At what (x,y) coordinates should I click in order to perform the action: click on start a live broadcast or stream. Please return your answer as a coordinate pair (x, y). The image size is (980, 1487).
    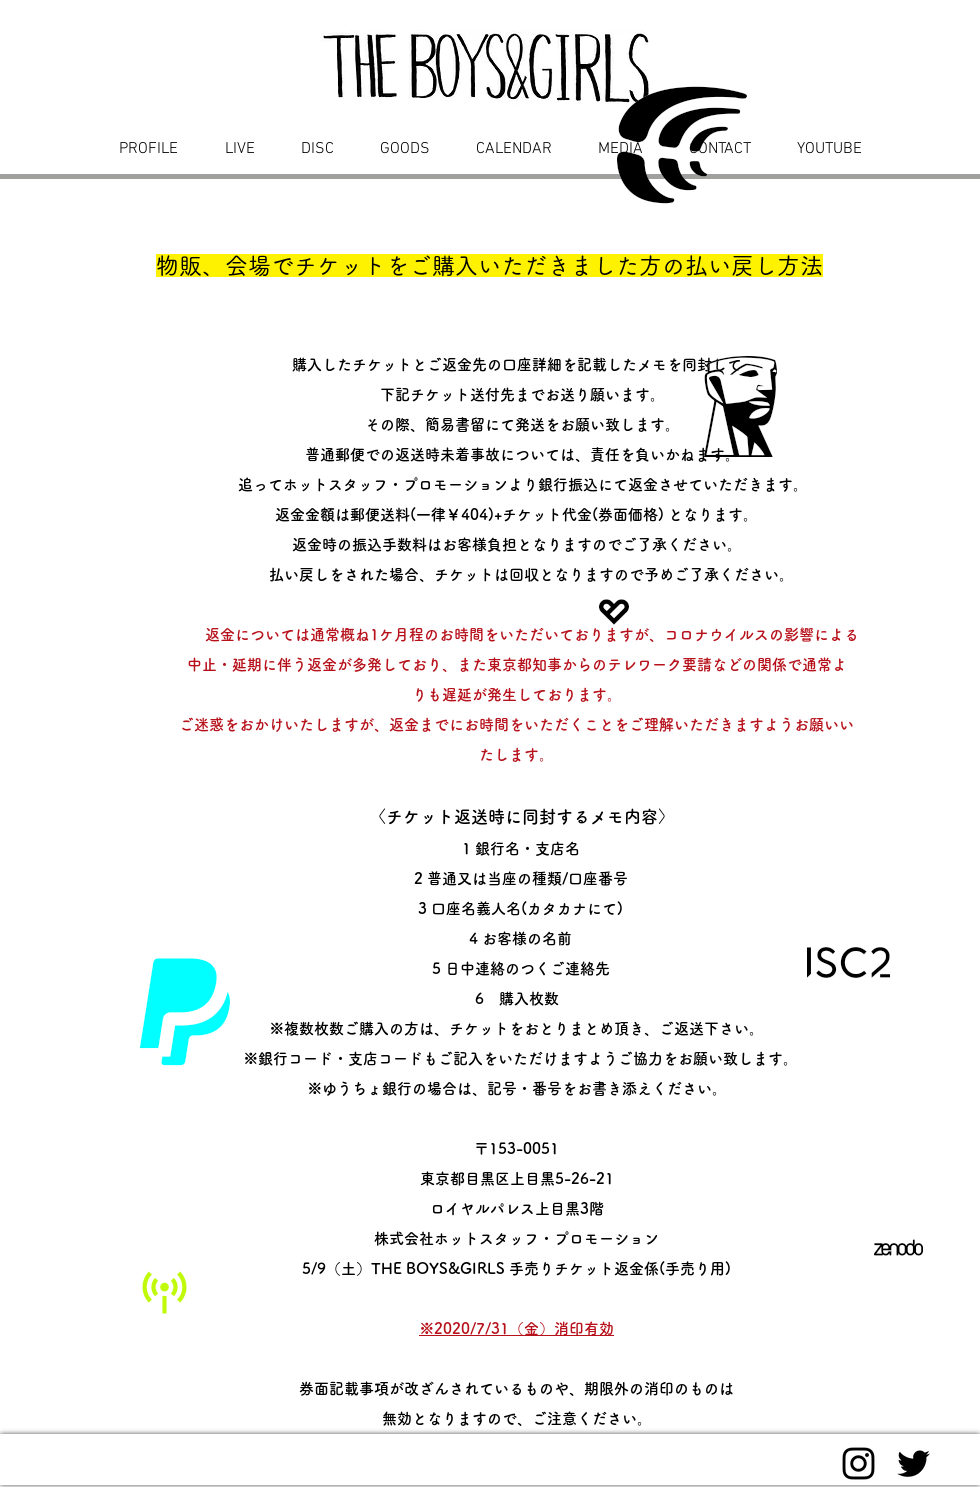
    Looking at the image, I should click on (164, 1291).